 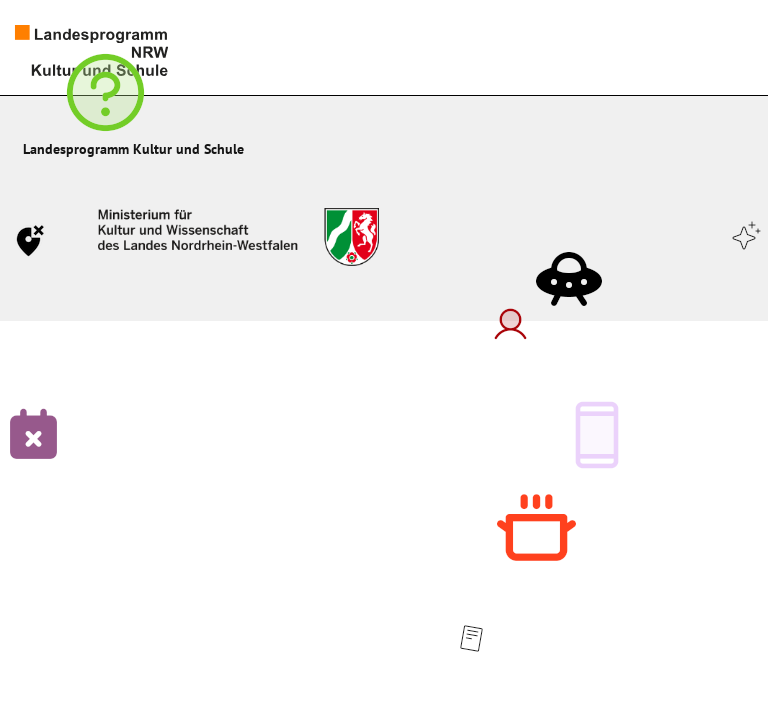 I want to click on view your resume on read.cv, so click(x=471, y=638).